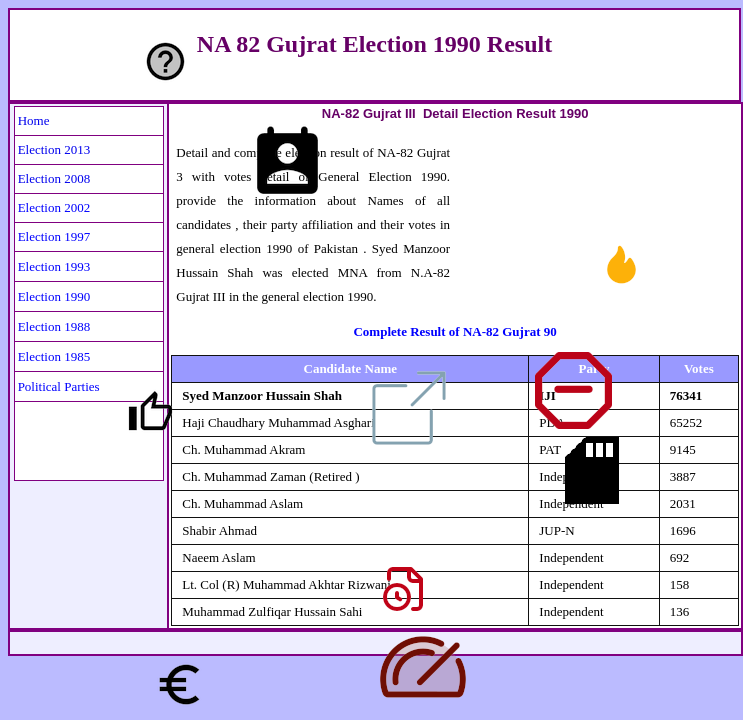  Describe the element at coordinates (621, 265) in the screenshot. I see `indicates trending or hot content` at that location.